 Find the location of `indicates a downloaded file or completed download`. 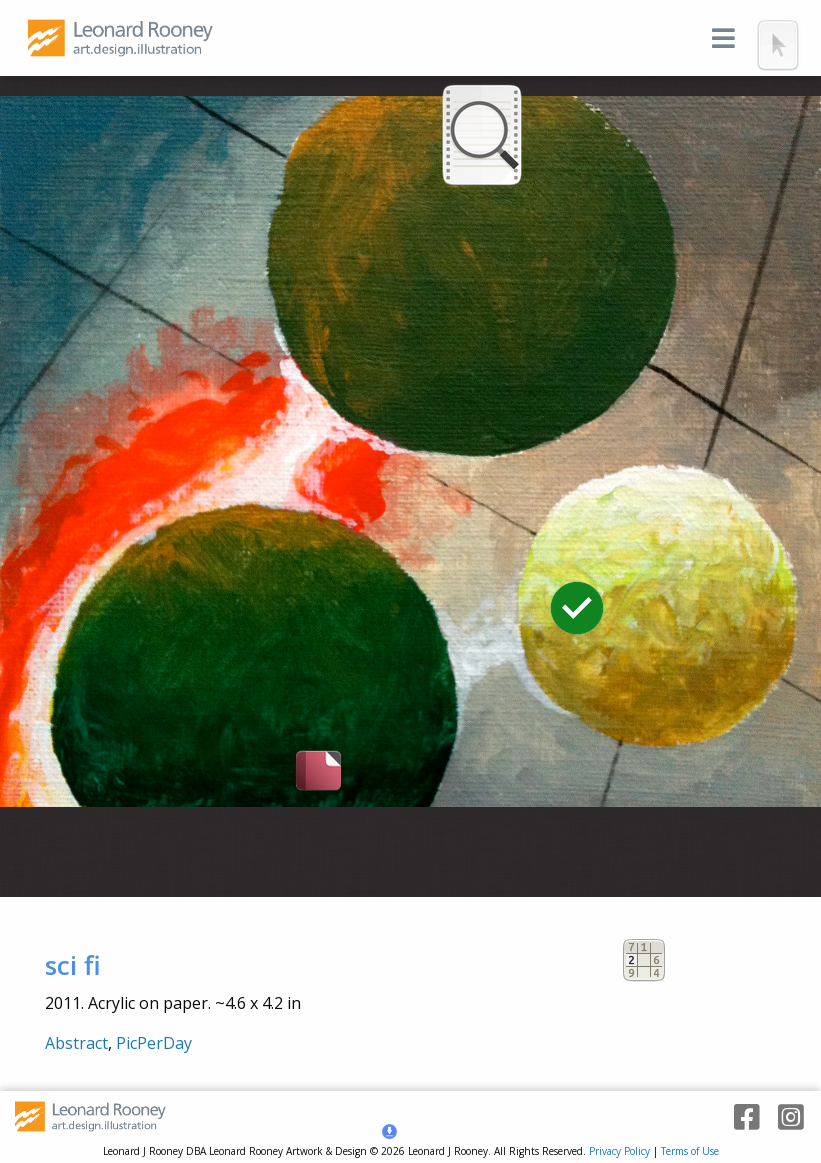

indicates a downloaded file or completed download is located at coordinates (389, 1131).